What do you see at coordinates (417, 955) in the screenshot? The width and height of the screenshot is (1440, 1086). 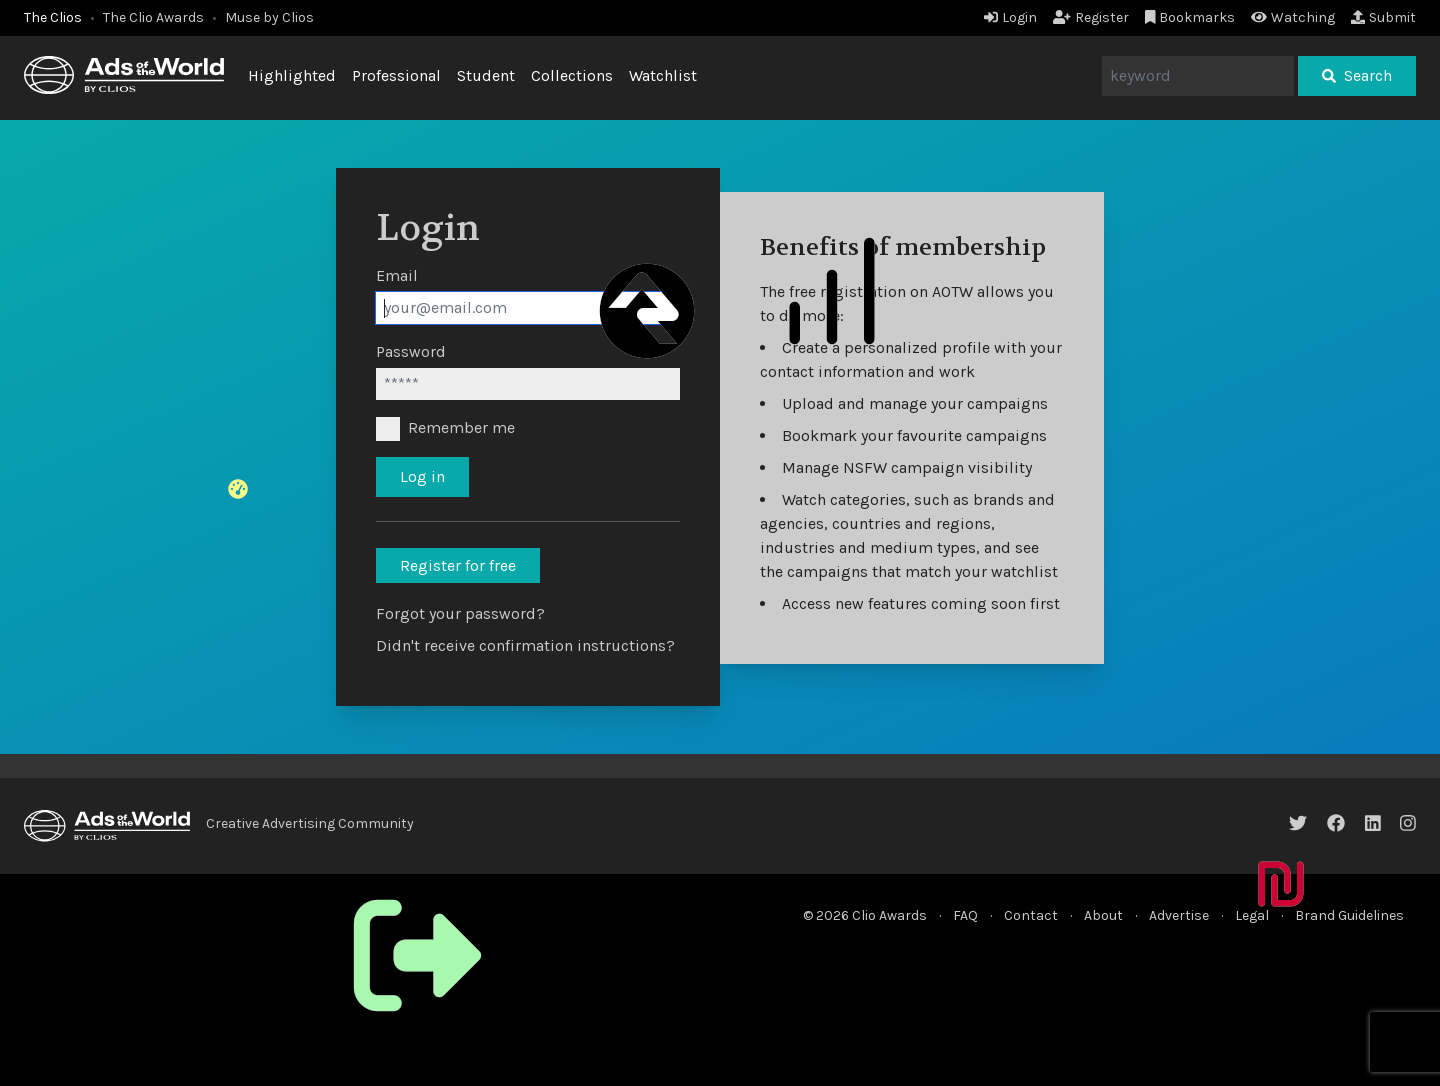 I see `log out of your account` at bounding box center [417, 955].